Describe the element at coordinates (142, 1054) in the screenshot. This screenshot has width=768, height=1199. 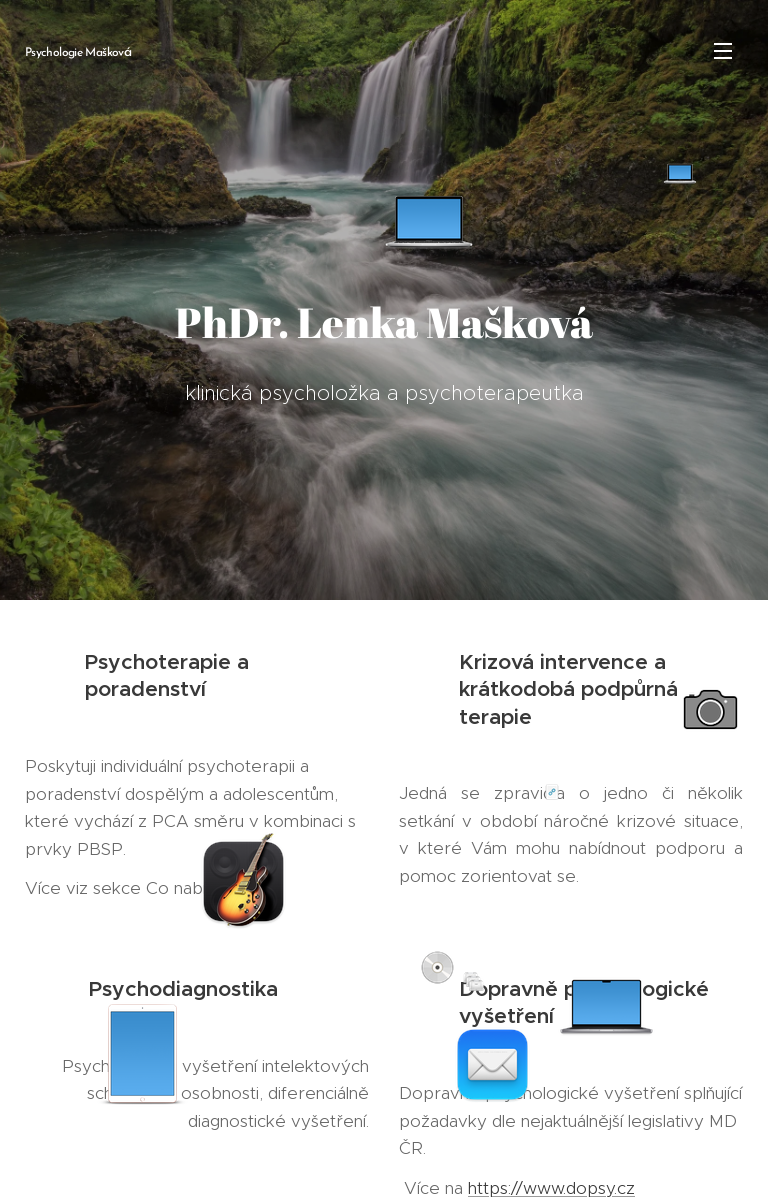
I see `connected iPad Pro device` at that location.